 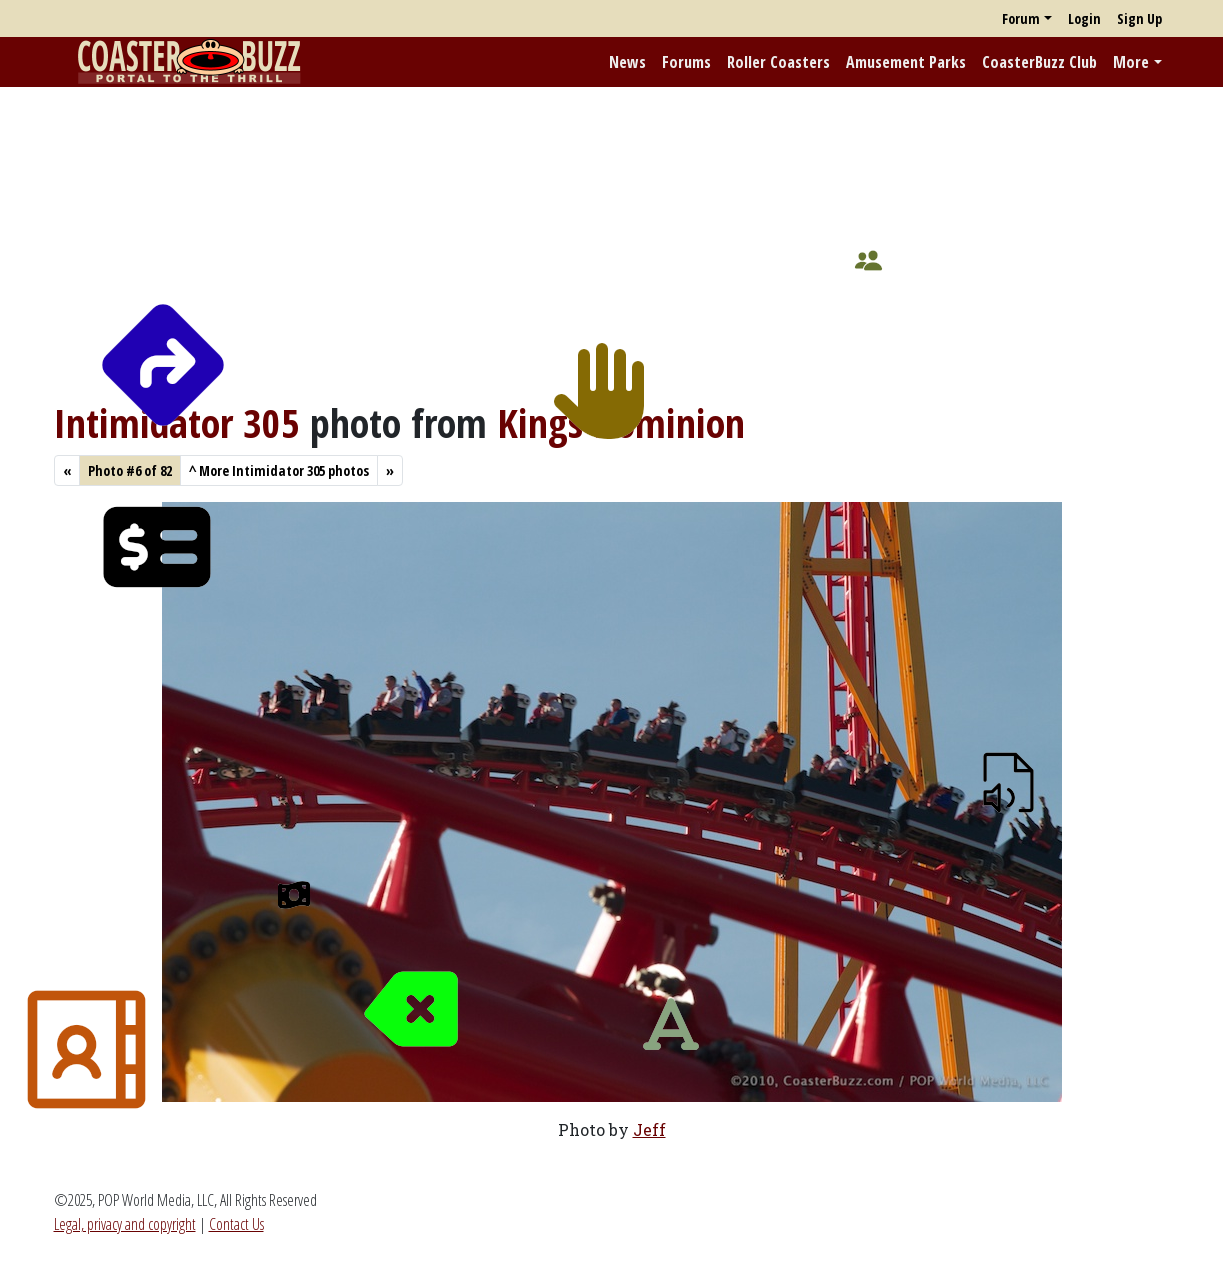 What do you see at coordinates (86, 1049) in the screenshot?
I see `open contacts or address book` at bounding box center [86, 1049].